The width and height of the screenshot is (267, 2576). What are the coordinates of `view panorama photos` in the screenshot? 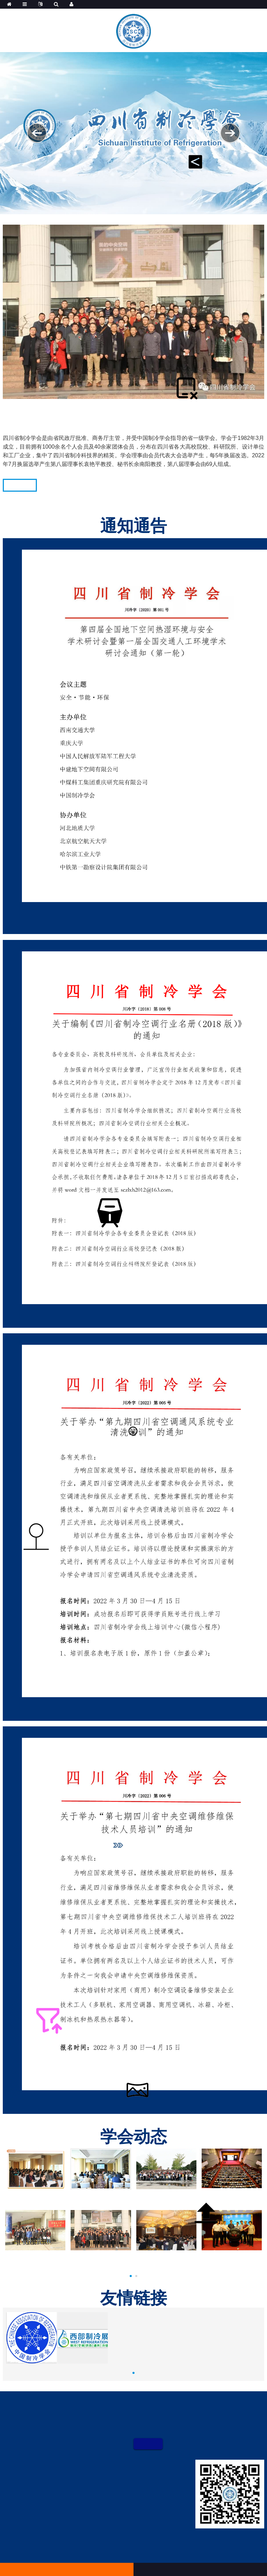 It's located at (137, 2090).